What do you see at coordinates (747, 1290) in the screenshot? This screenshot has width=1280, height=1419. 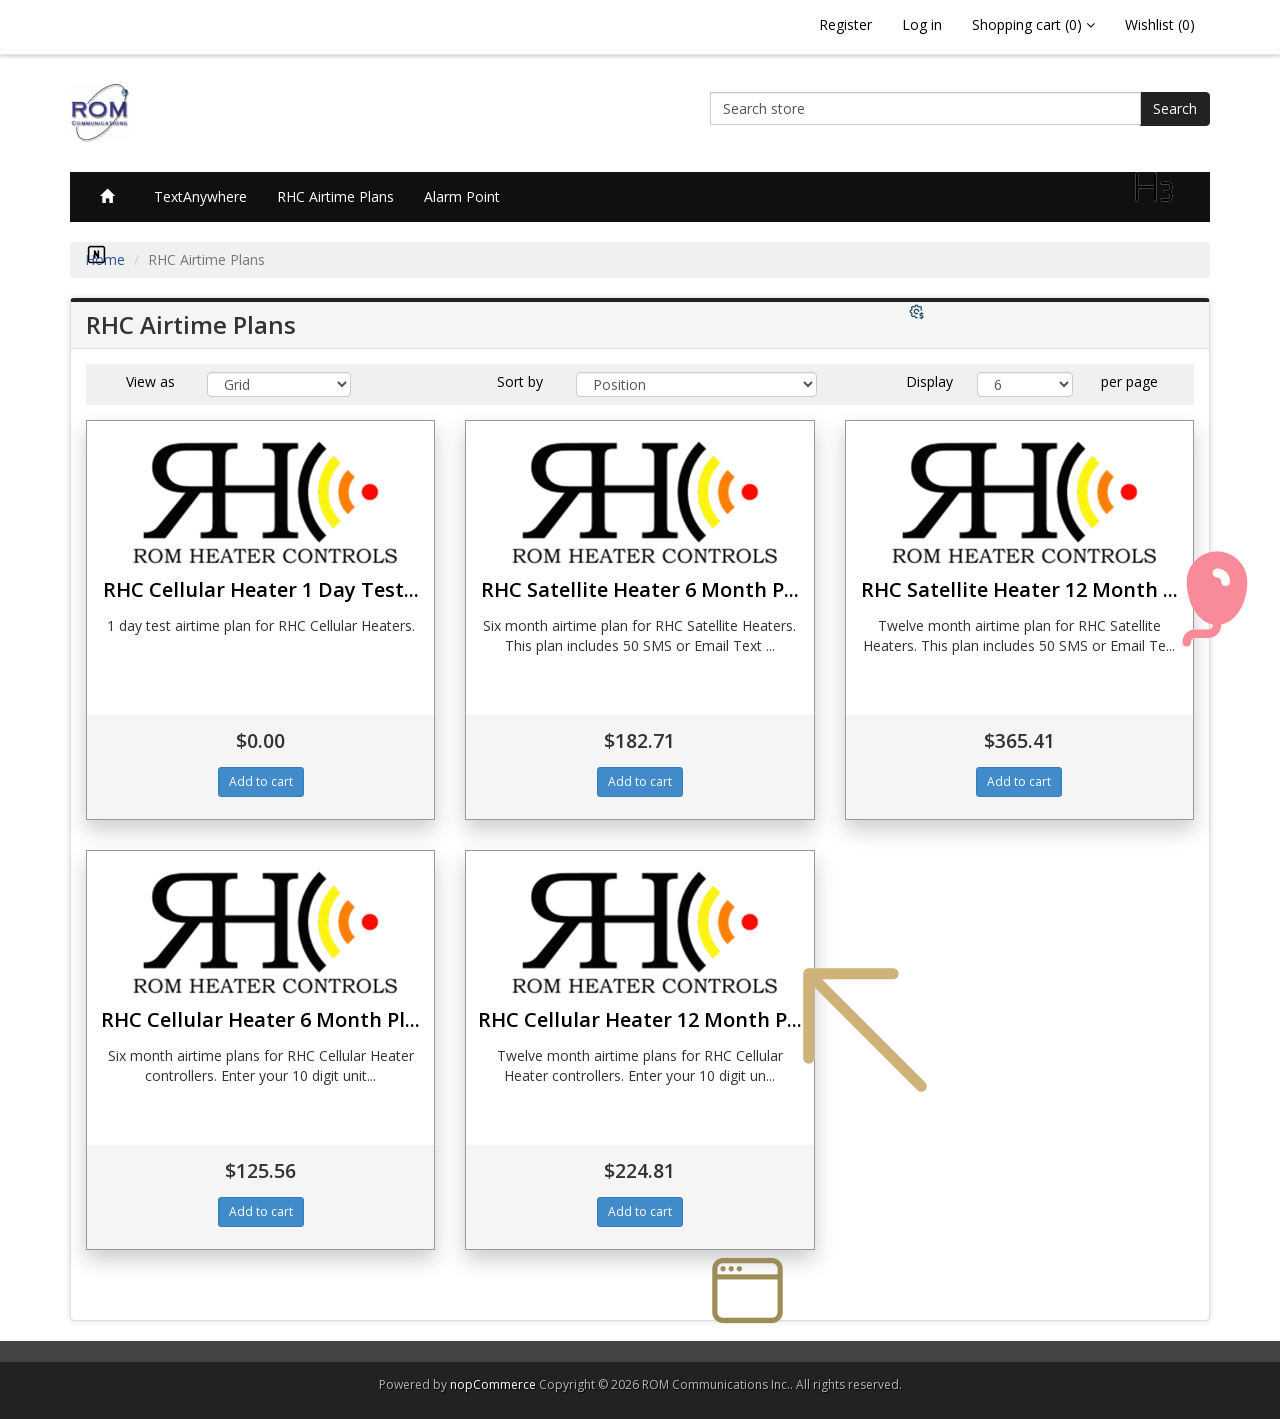 I see `open a new browser window` at bounding box center [747, 1290].